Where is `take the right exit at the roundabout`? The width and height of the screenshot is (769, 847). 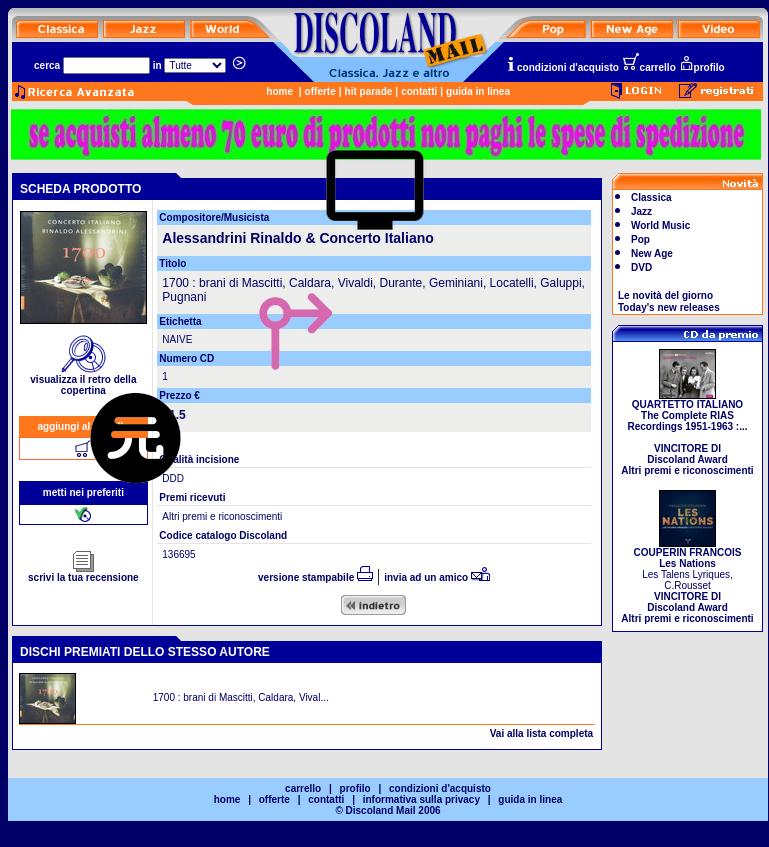 take the right exit at the roundabout is located at coordinates (291, 333).